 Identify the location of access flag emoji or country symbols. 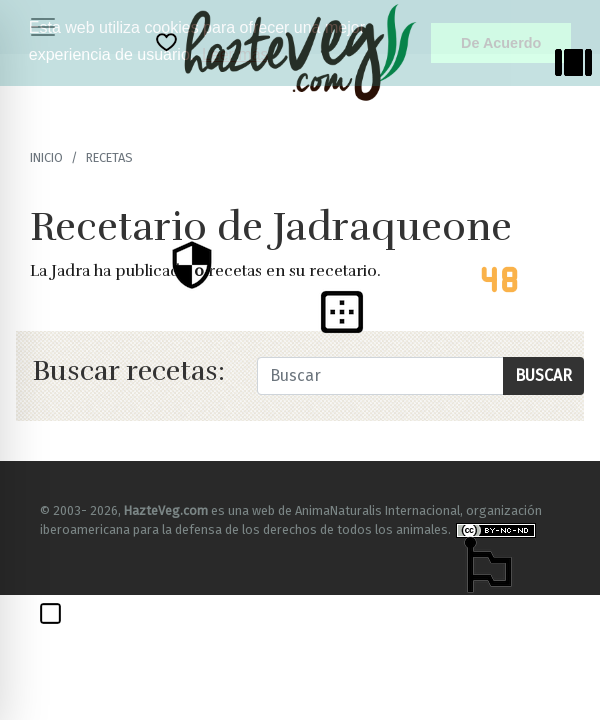
(488, 566).